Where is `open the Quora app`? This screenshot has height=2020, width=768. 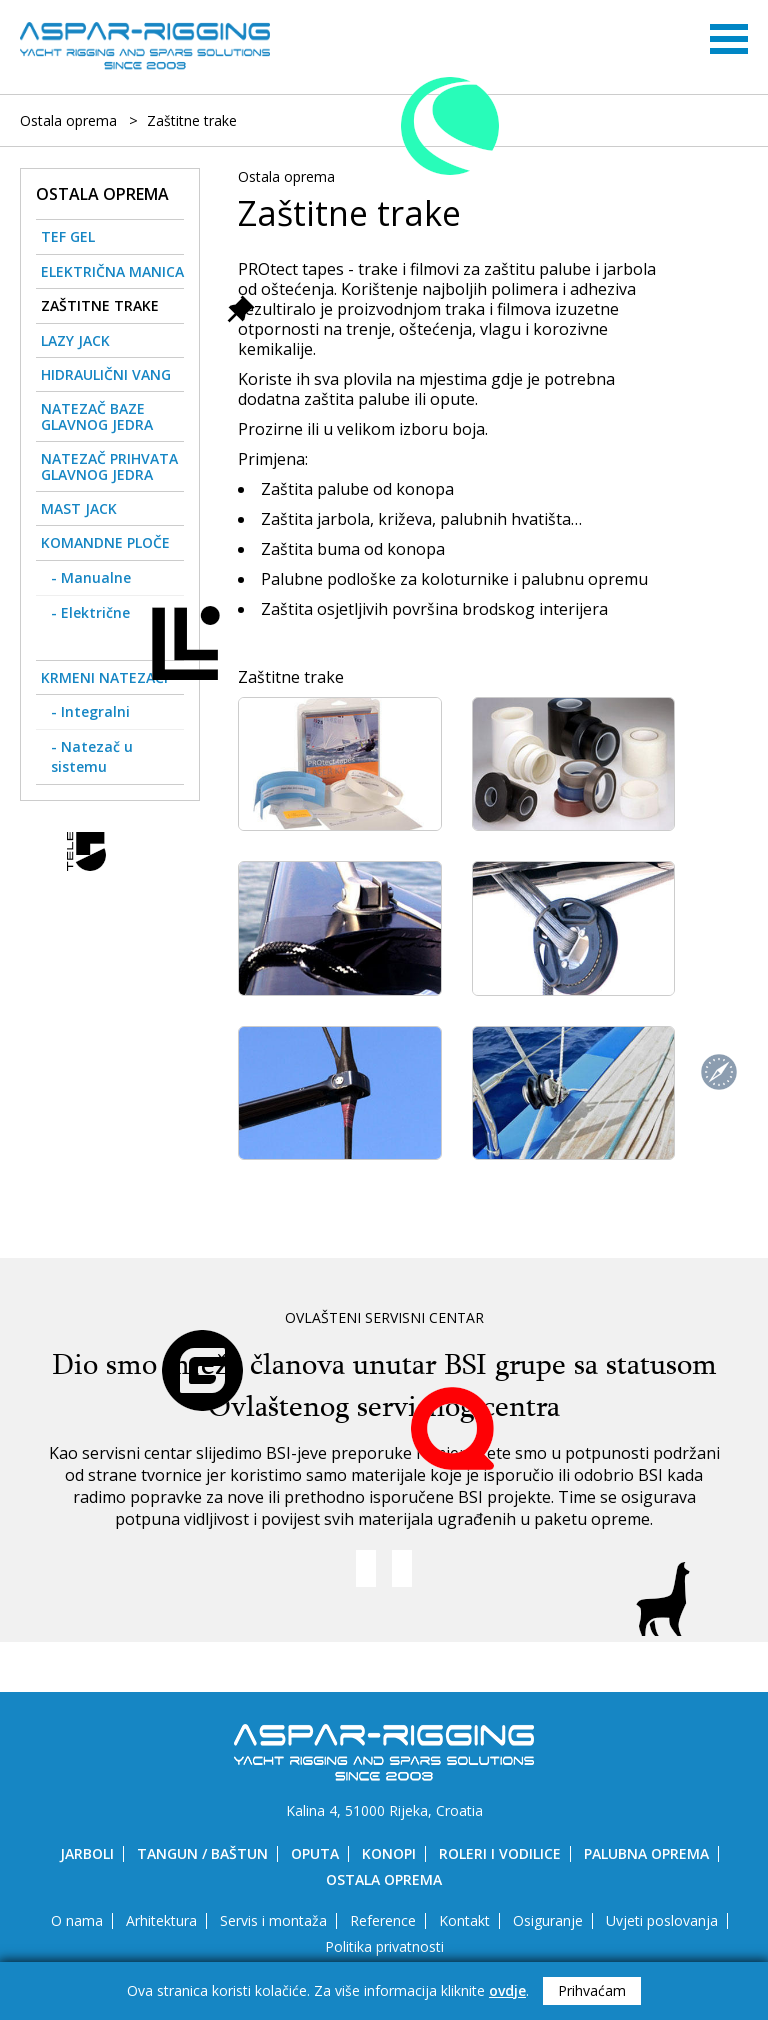 open the Quora app is located at coordinates (452, 1428).